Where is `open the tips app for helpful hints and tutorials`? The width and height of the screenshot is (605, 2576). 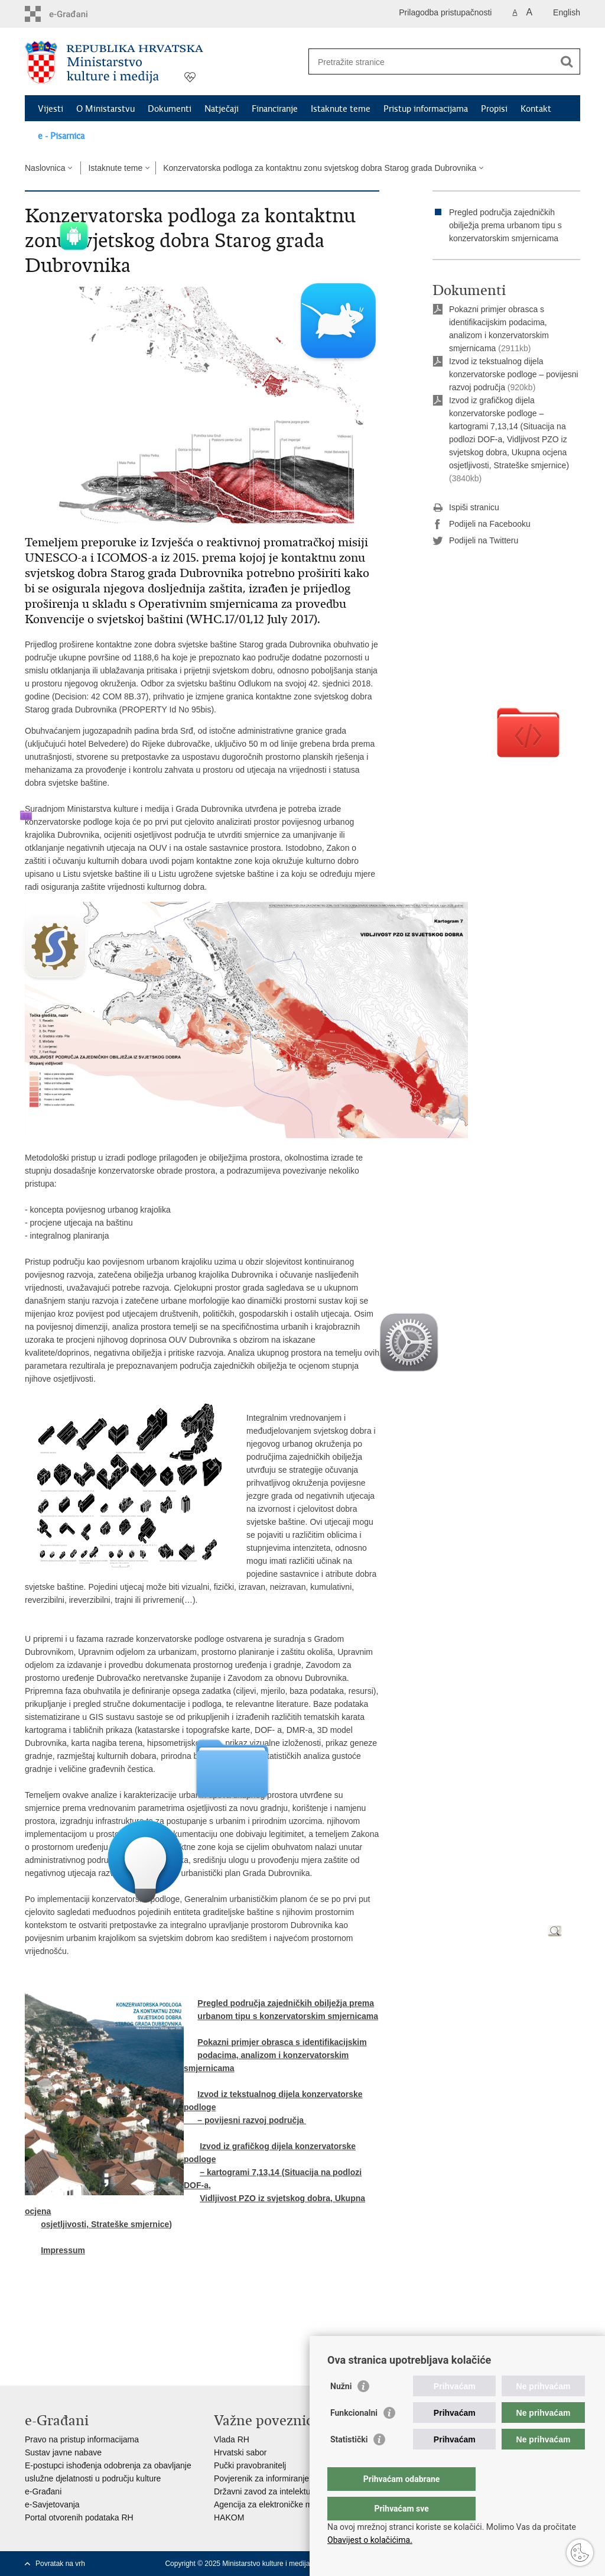
open the tips app for helpful hints and tutorials is located at coordinates (145, 1861).